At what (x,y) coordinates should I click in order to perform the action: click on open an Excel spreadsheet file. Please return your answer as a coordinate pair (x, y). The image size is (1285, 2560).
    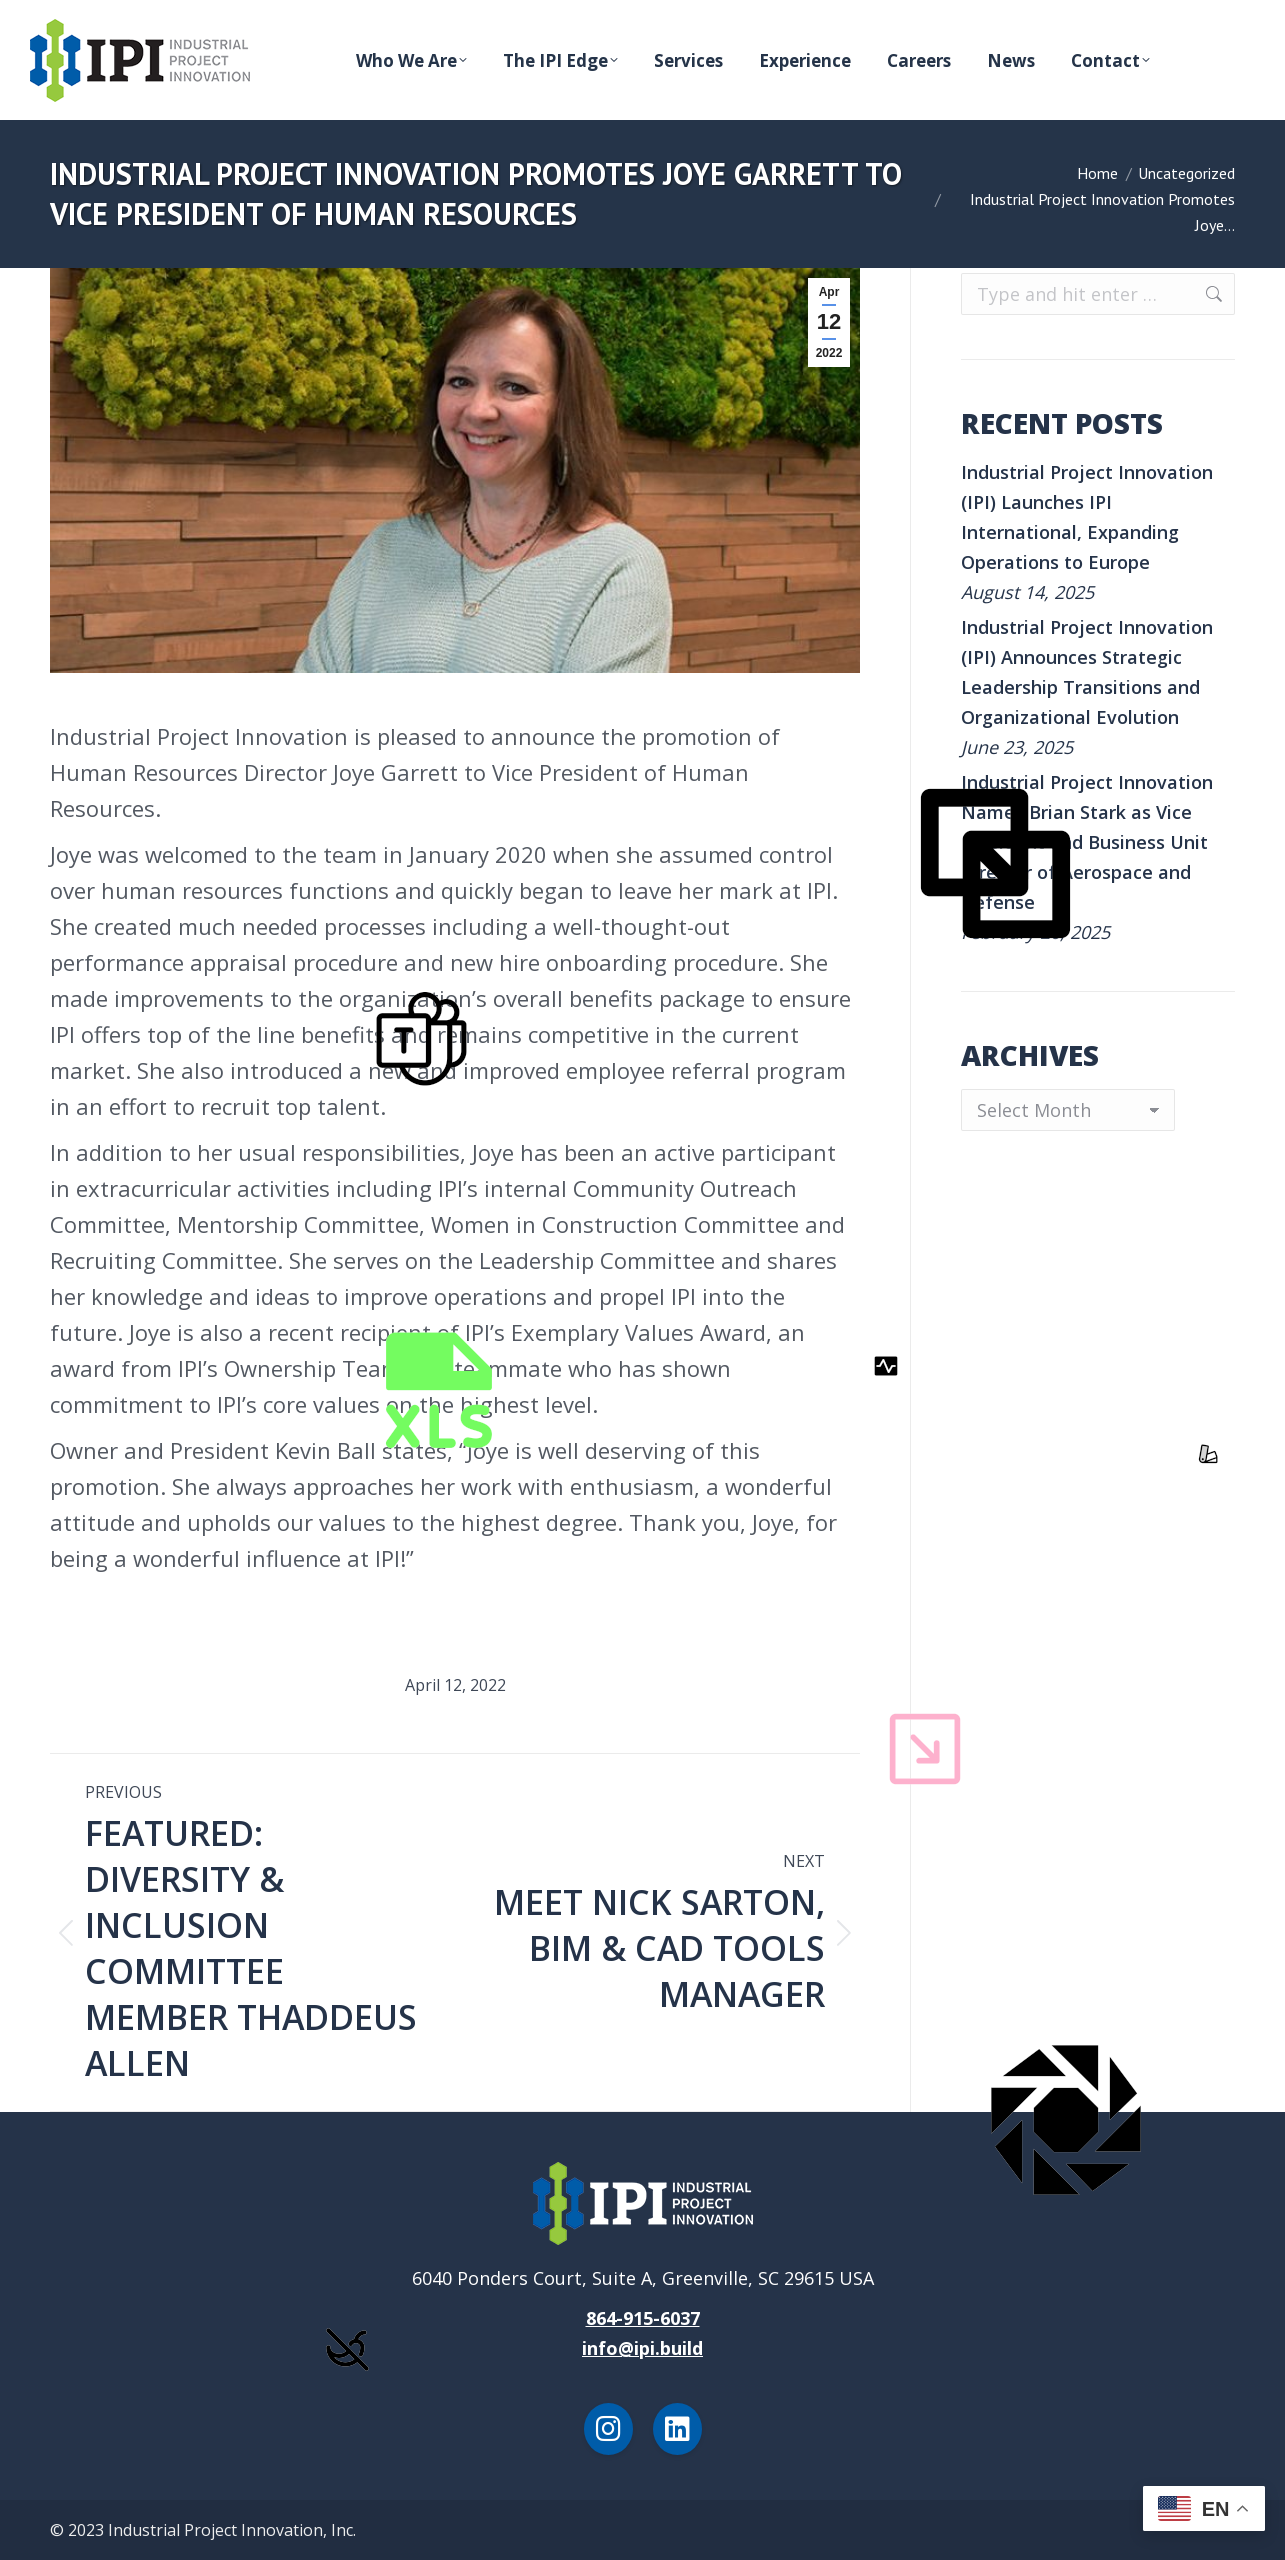
    Looking at the image, I should click on (439, 1395).